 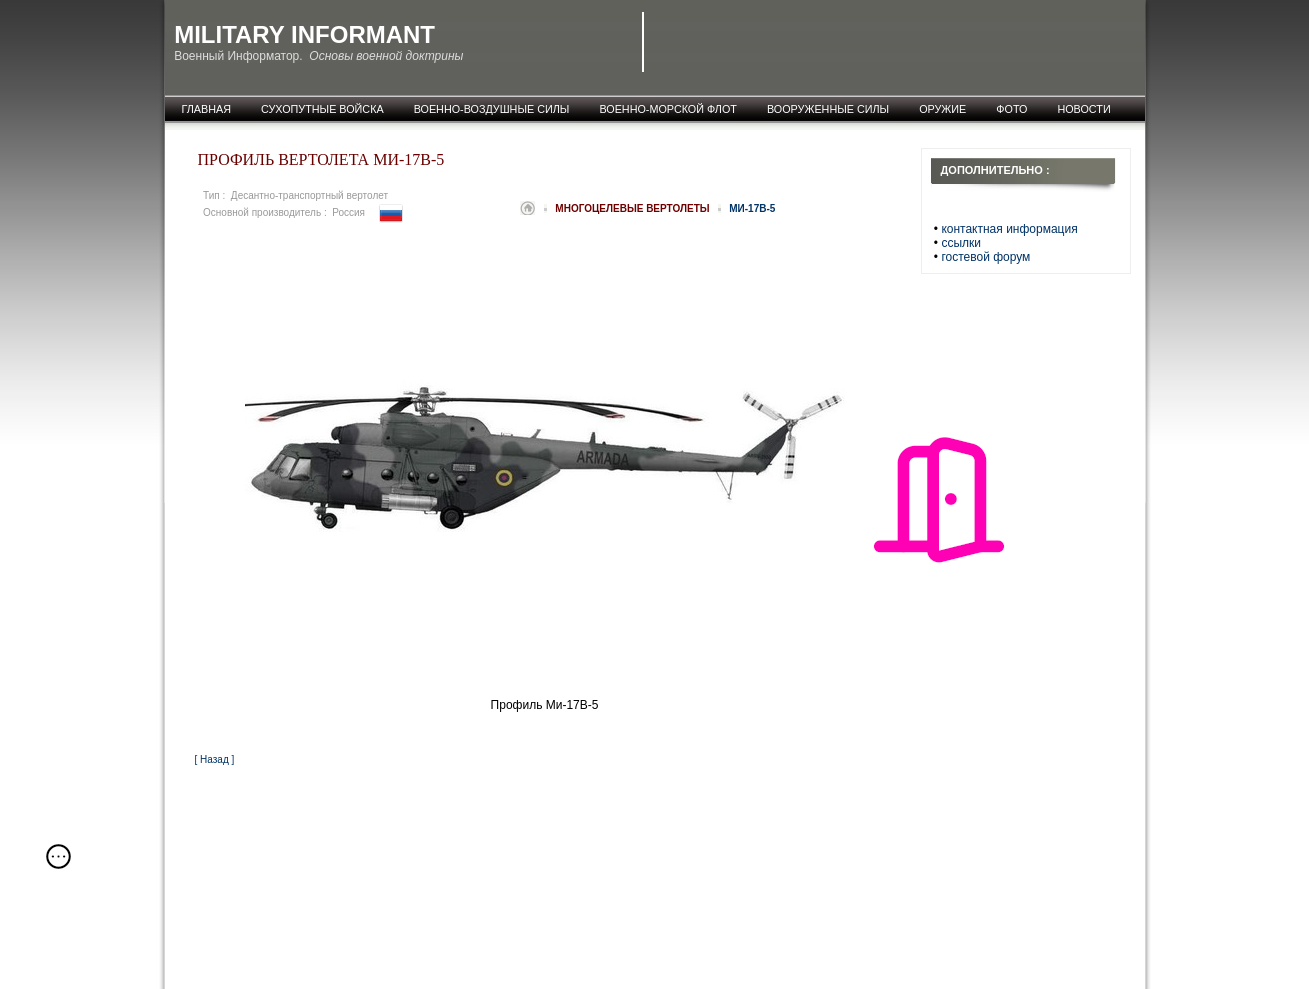 What do you see at coordinates (939, 499) in the screenshot?
I see `log out or exit the application` at bounding box center [939, 499].